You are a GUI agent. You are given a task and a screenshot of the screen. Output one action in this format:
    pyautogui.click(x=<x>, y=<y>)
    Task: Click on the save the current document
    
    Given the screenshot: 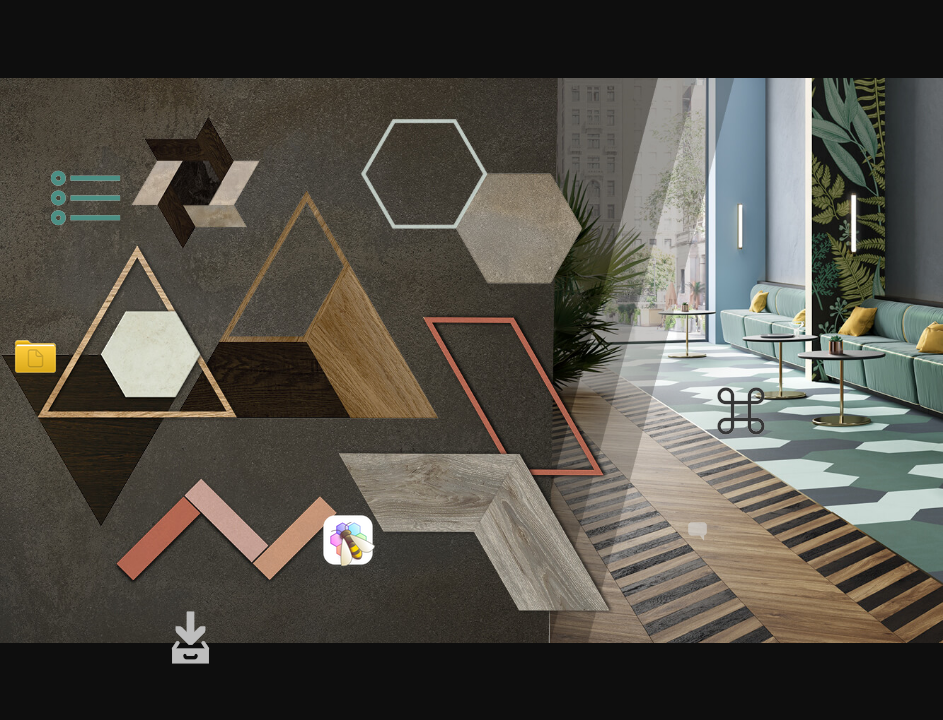 What is the action you would take?
    pyautogui.click(x=190, y=637)
    